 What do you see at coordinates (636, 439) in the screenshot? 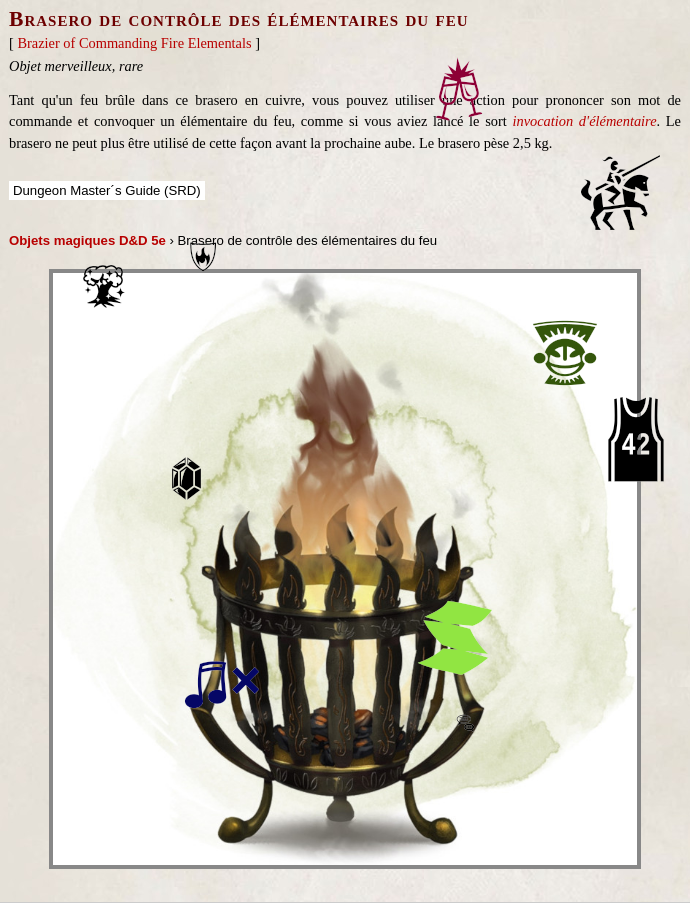
I see `view team roster or player information` at bounding box center [636, 439].